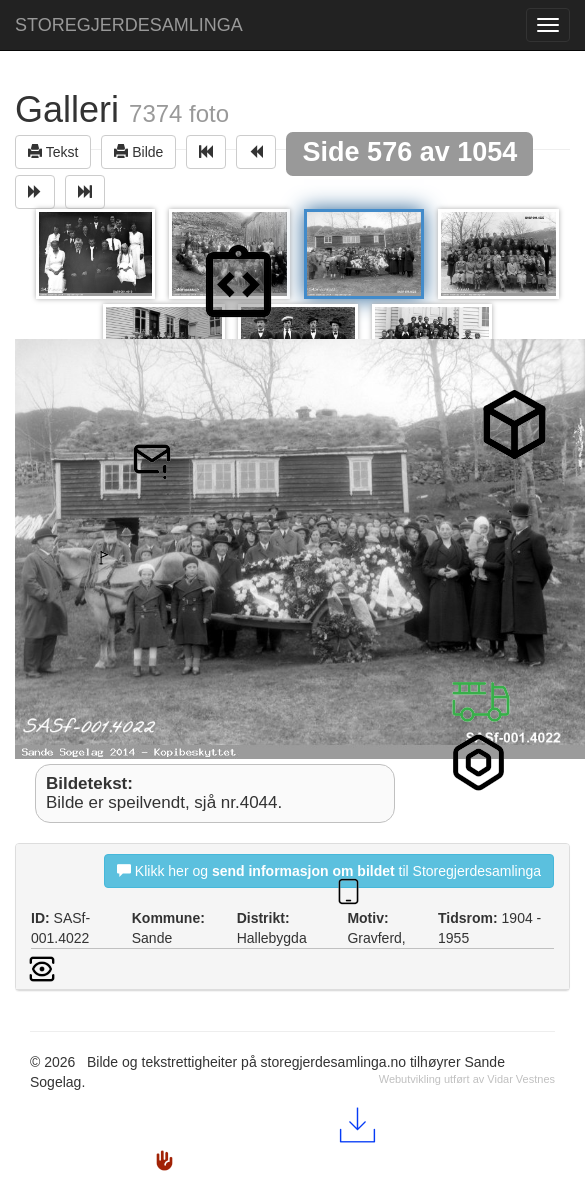 This screenshot has height=1188, width=585. I want to click on access emergency services information, so click(479, 699).